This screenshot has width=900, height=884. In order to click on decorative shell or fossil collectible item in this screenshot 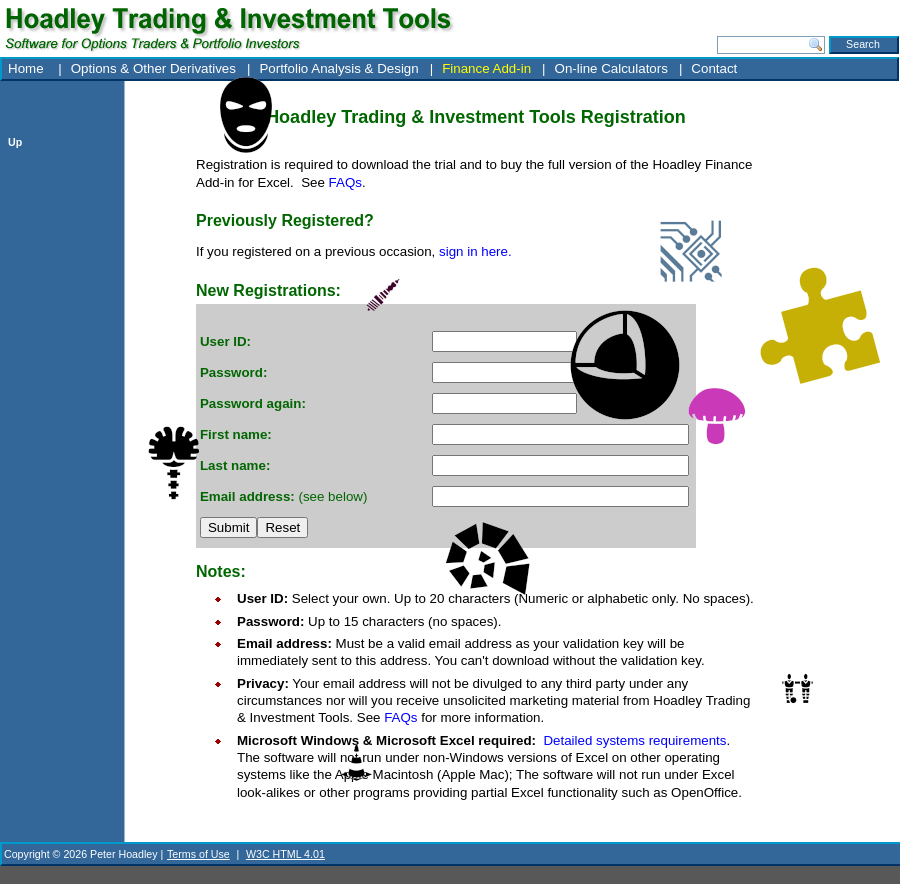, I will do `click(488, 558)`.